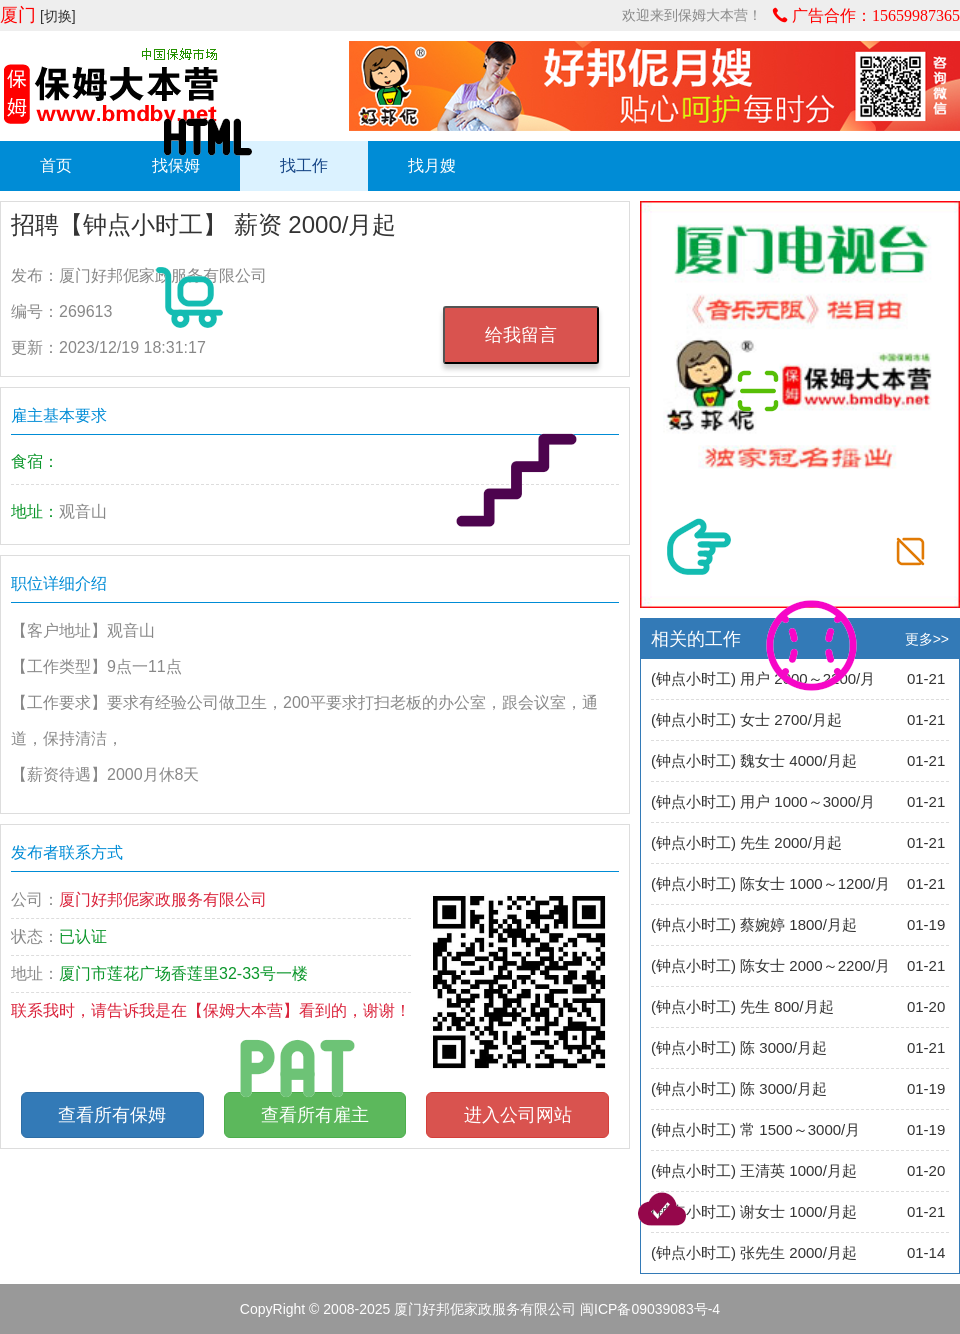 This screenshot has height=1334, width=960. I want to click on navigate to the next item or step, so click(697, 547).